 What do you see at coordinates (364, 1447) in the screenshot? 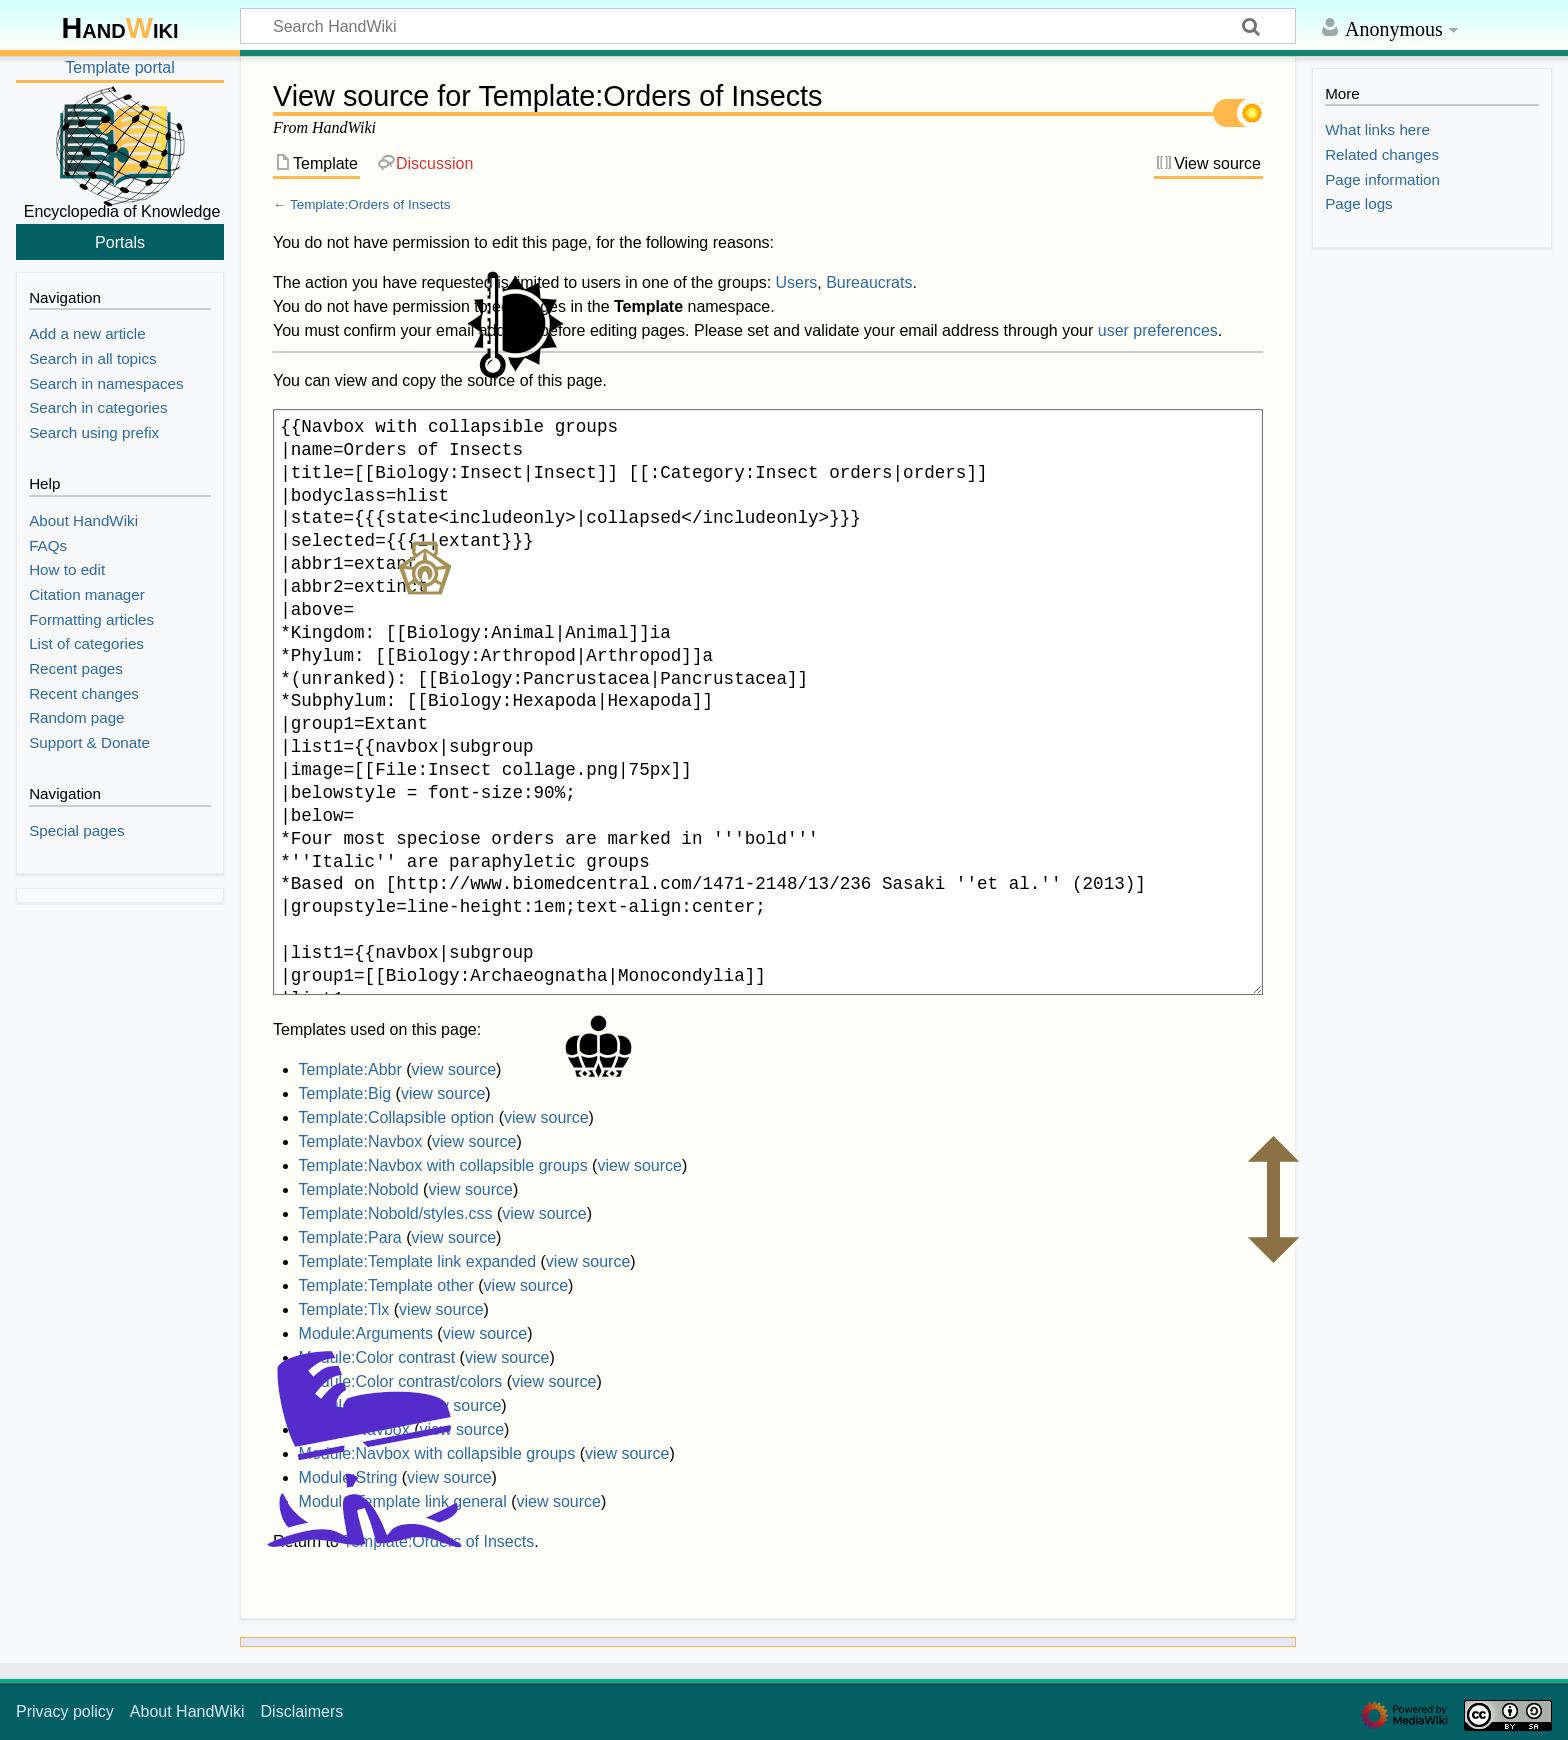
I see `hazard warning indicating slippery surface` at bounding box center [364, 1447].